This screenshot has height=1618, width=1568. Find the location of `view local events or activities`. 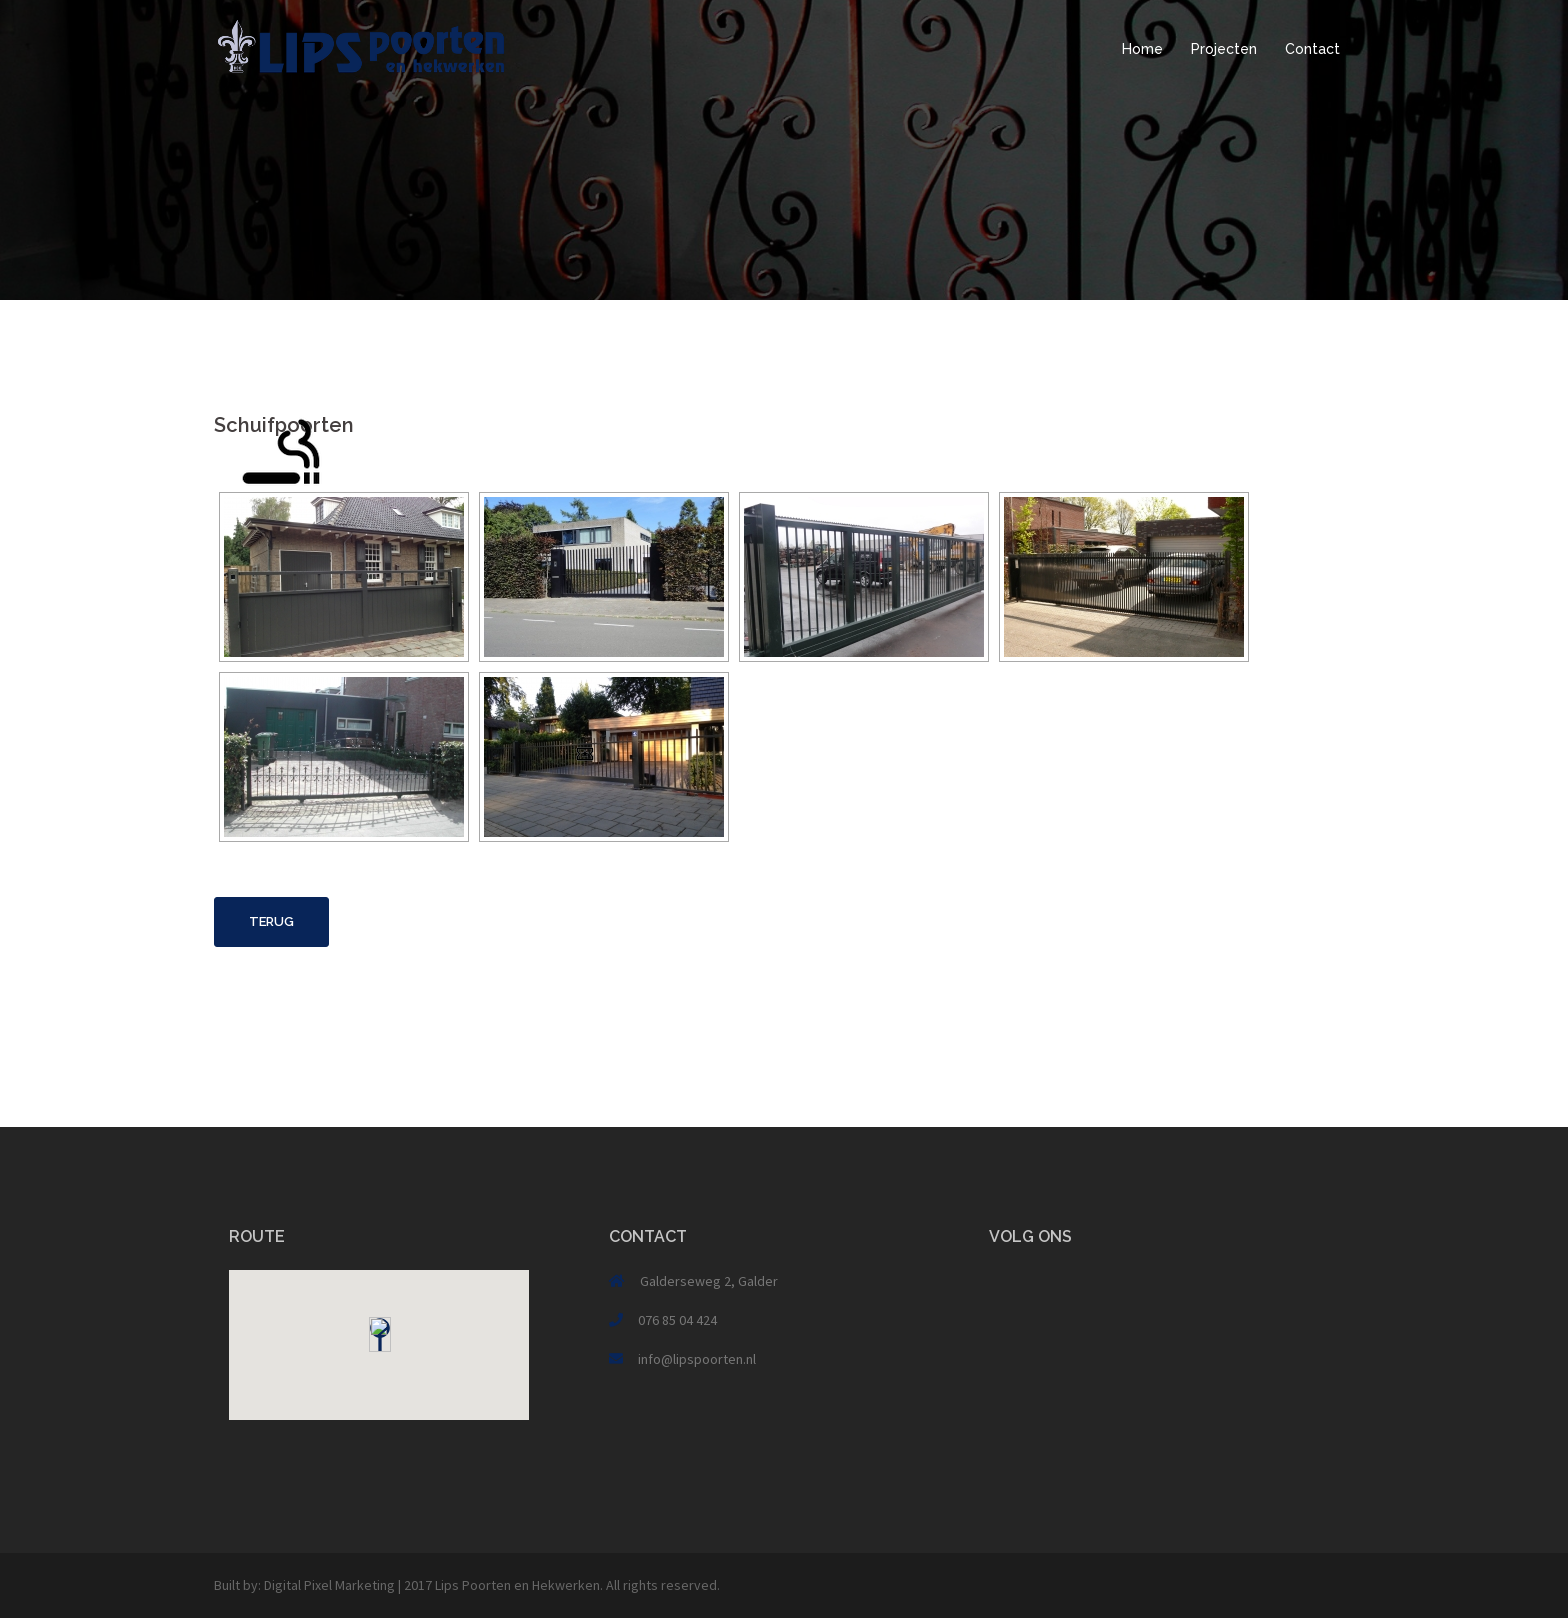

view local events or activities is located at coordinates (585, 754).